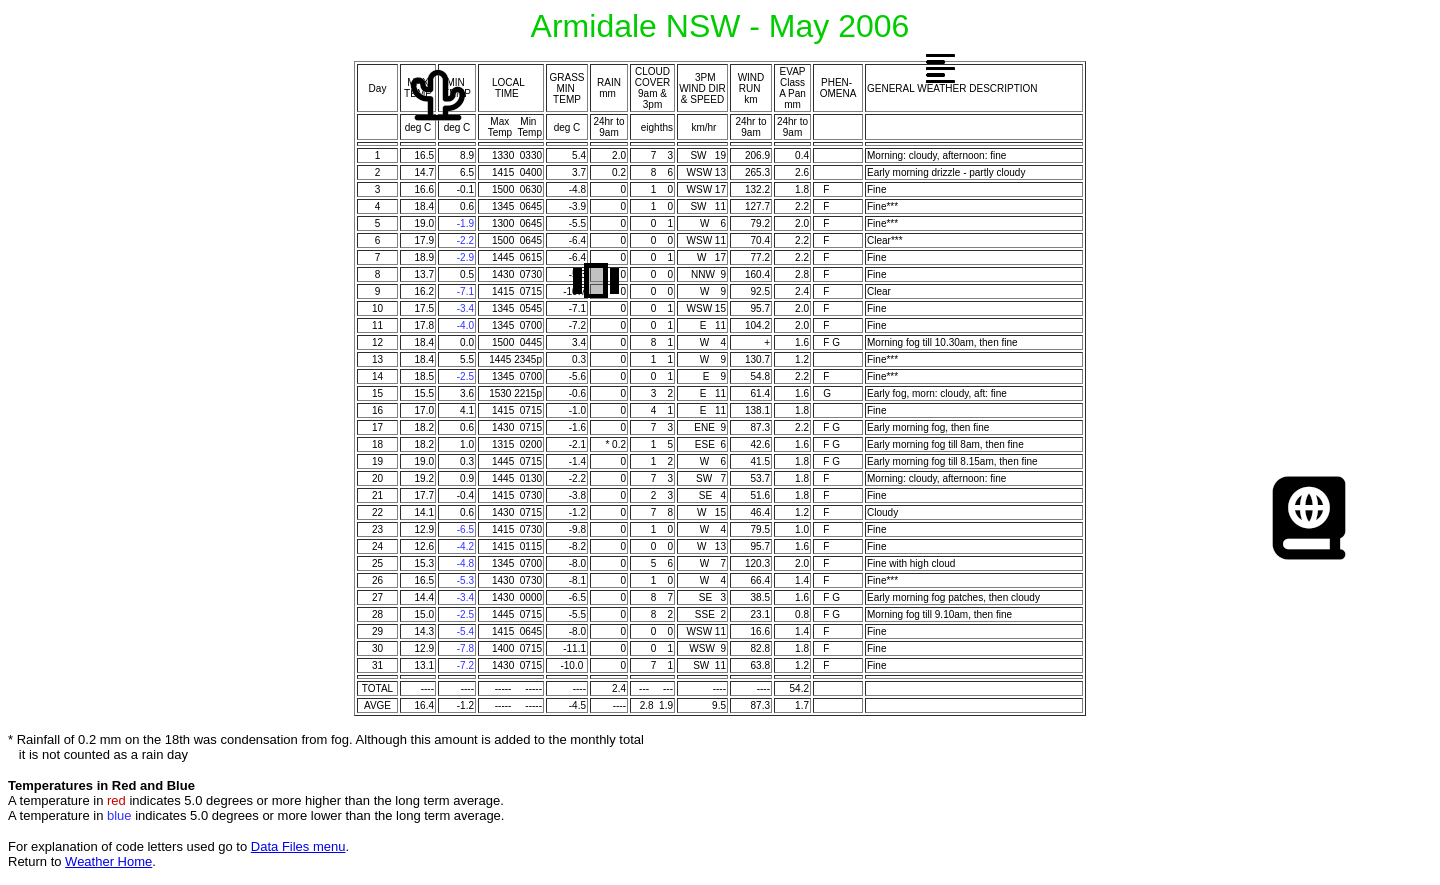 The width and height of the screenshot is (1440, 885). What do you see at coordinates (940, 68) in the screenshot?
I see `align text to the left` at bounding box center [940, 68].